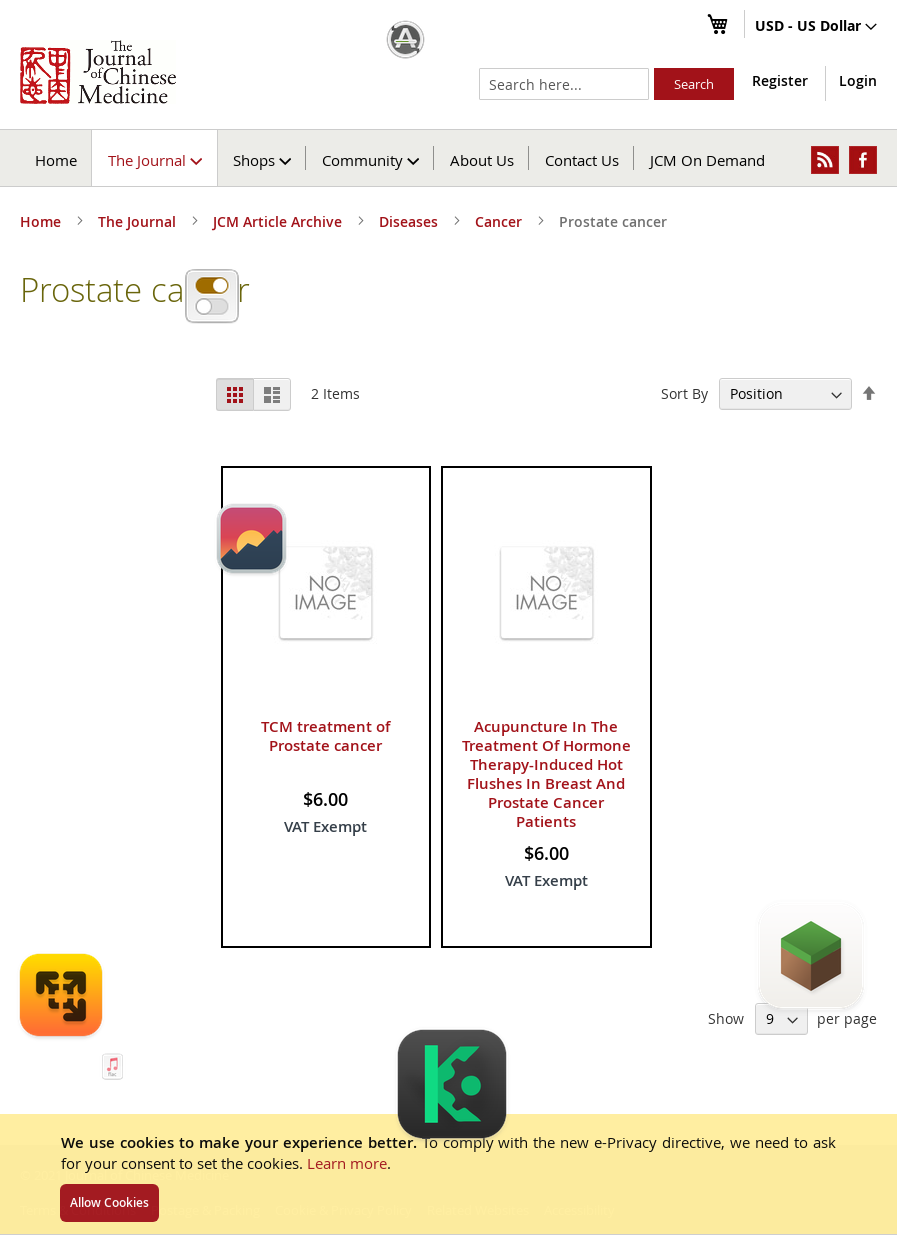  Describe the element at coordinates (452, 1084) in the screenshot. I see `open cachyos kernel manager` at that location.